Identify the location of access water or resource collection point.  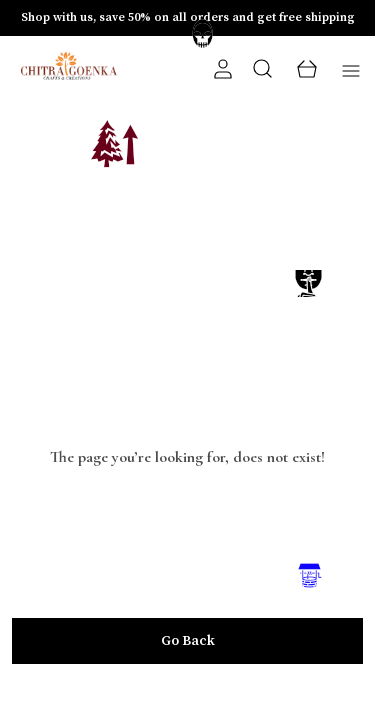
(309, 575).